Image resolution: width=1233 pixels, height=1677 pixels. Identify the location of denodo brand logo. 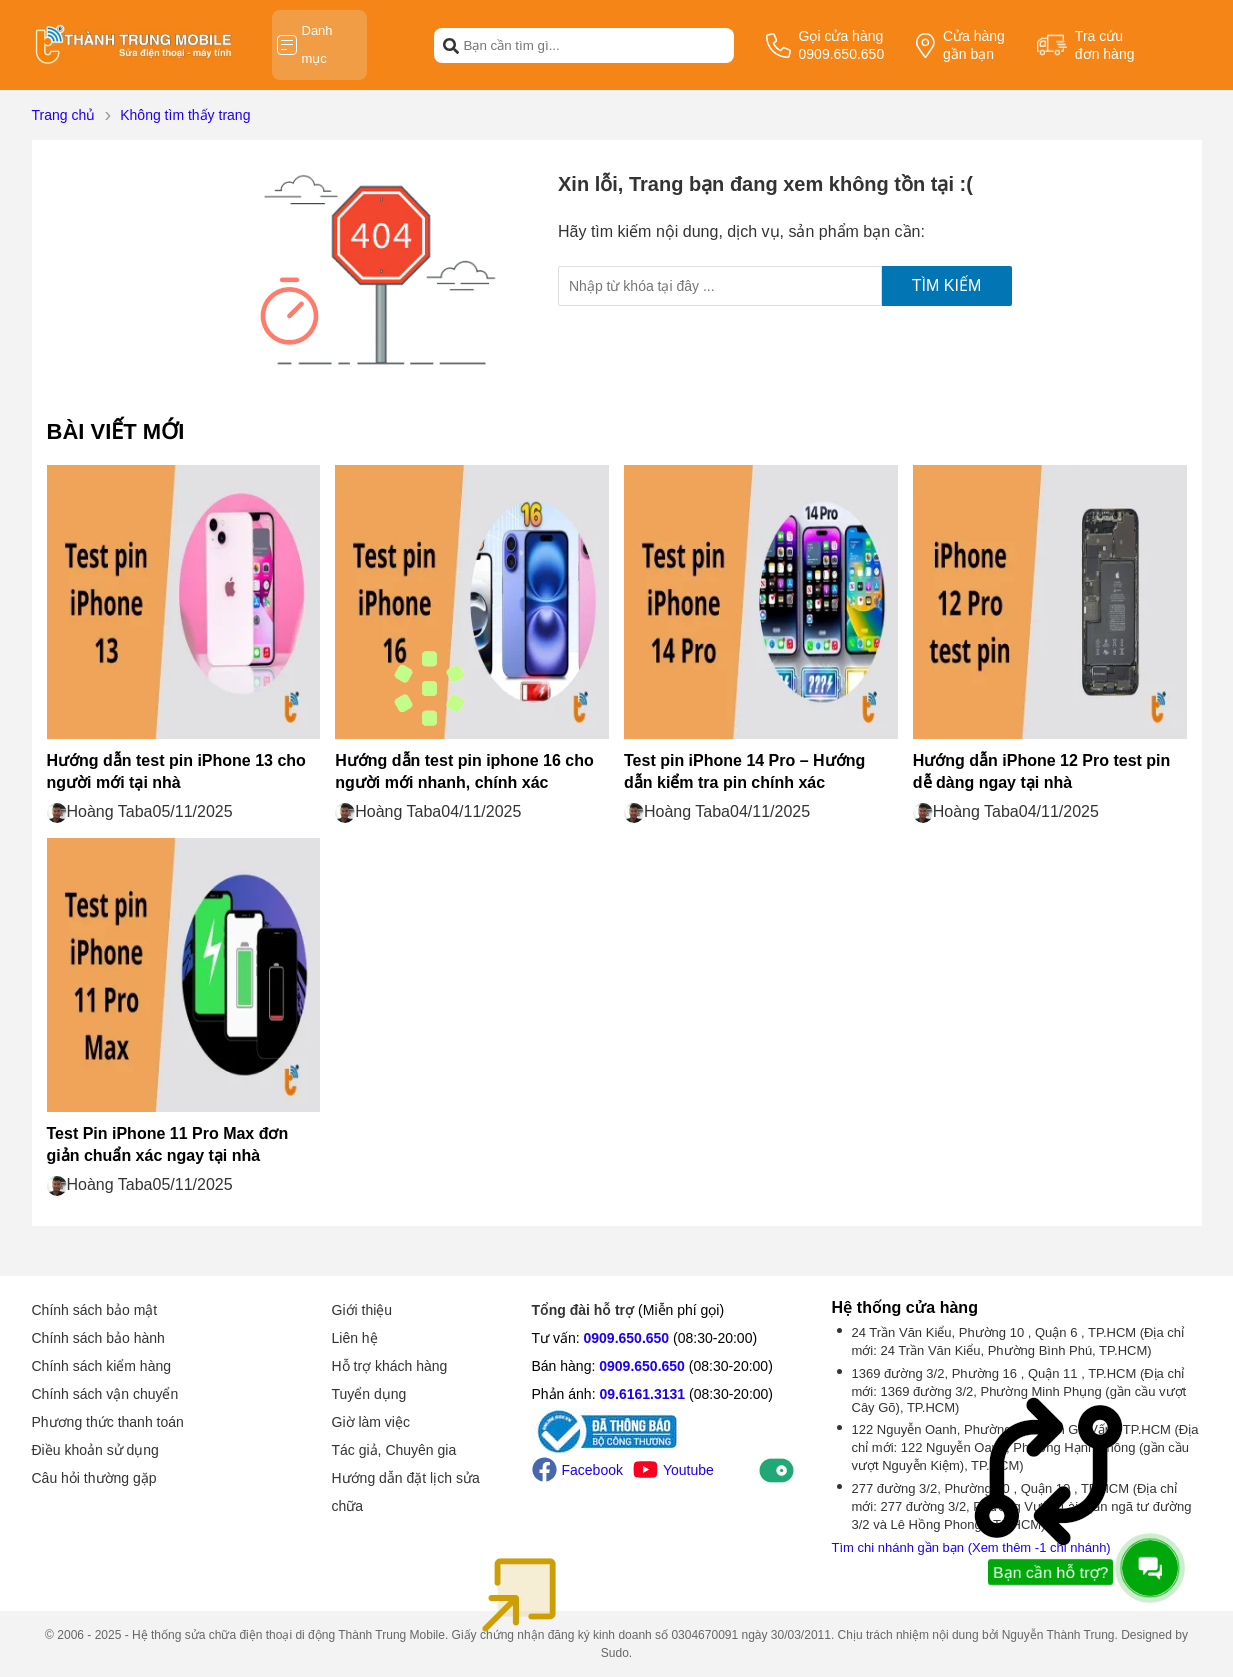
(429, 688).